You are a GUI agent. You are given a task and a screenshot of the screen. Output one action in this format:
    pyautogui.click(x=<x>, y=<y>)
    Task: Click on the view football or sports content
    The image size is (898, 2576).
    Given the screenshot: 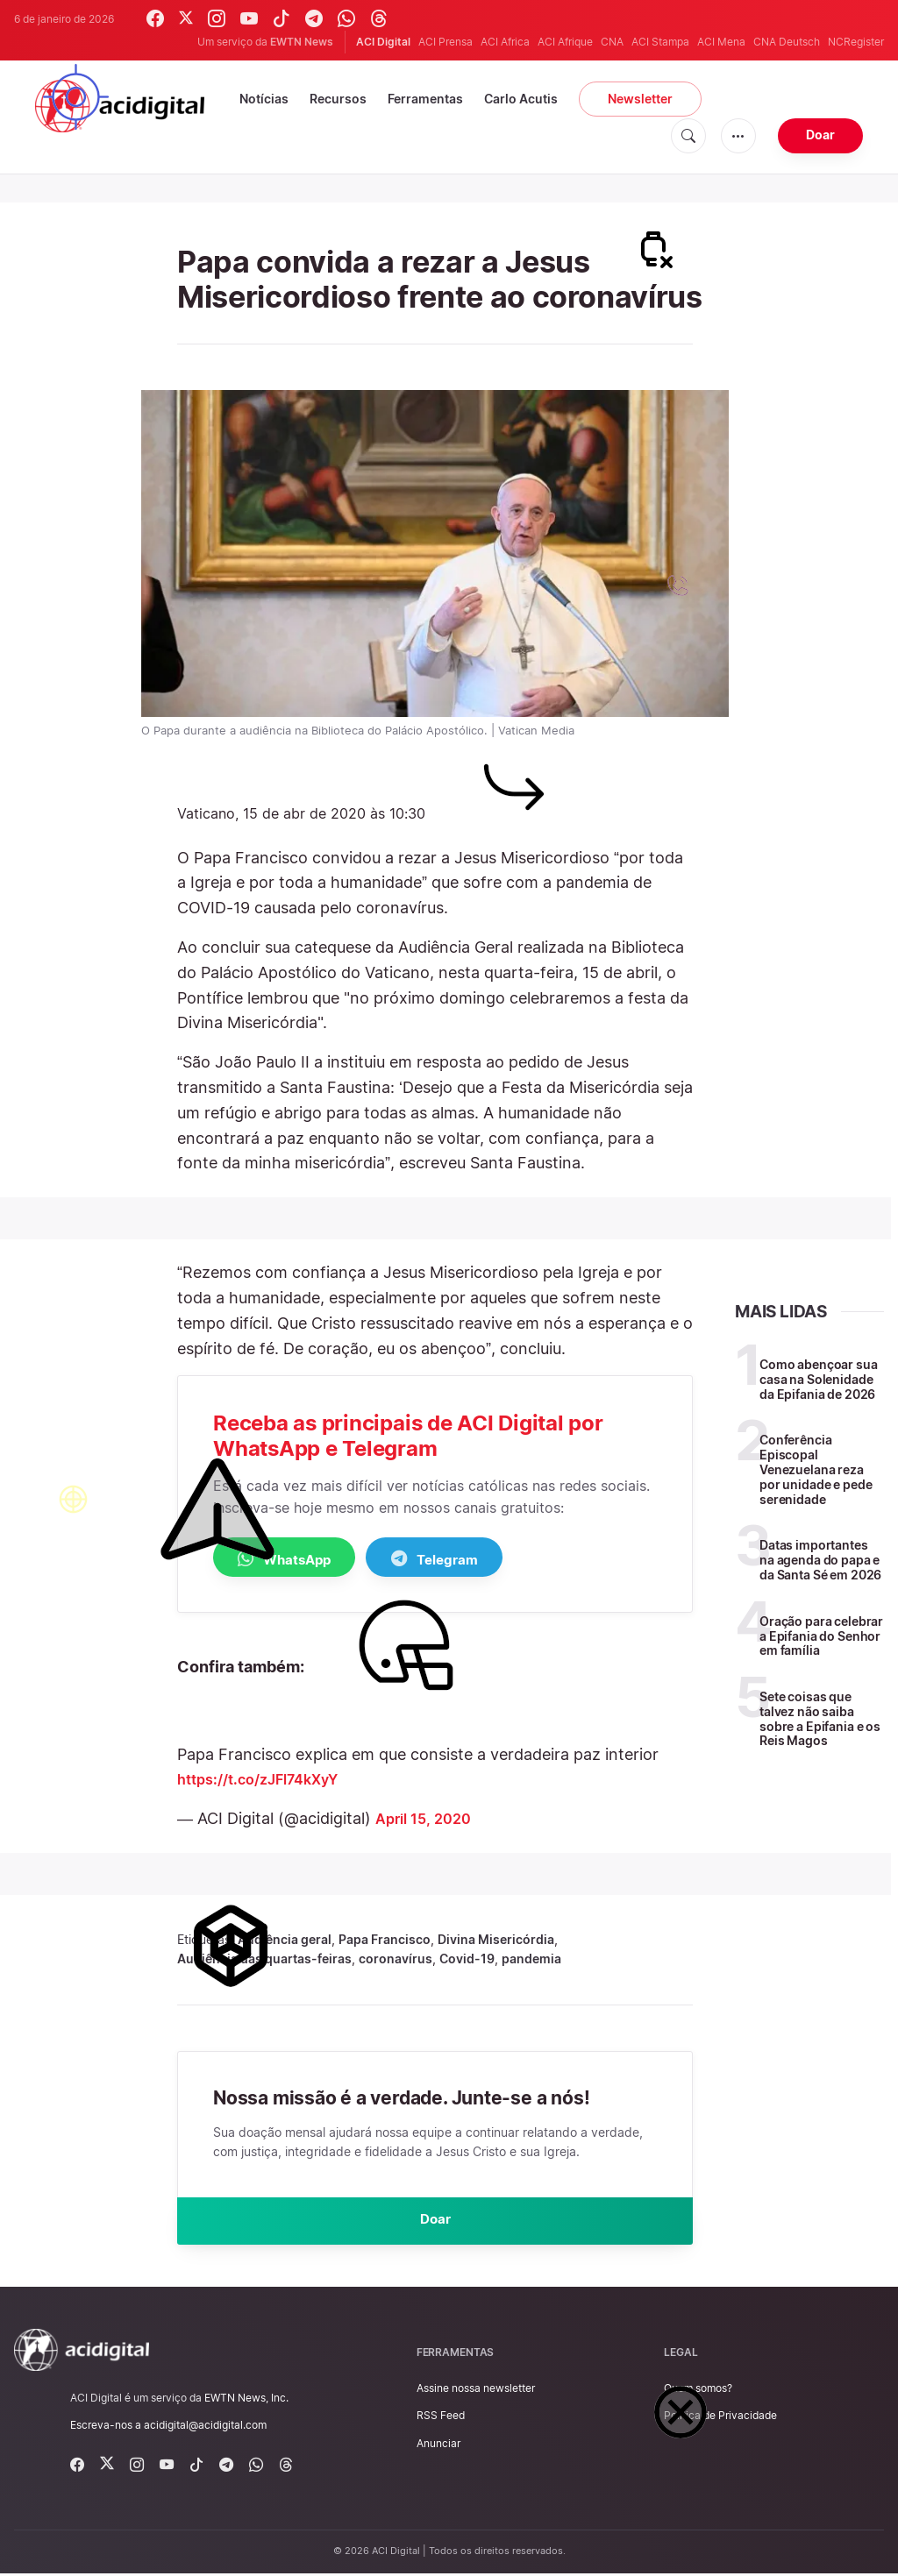 What is the action you would take?
    pyautogui.click(x=406, y=1647)
    